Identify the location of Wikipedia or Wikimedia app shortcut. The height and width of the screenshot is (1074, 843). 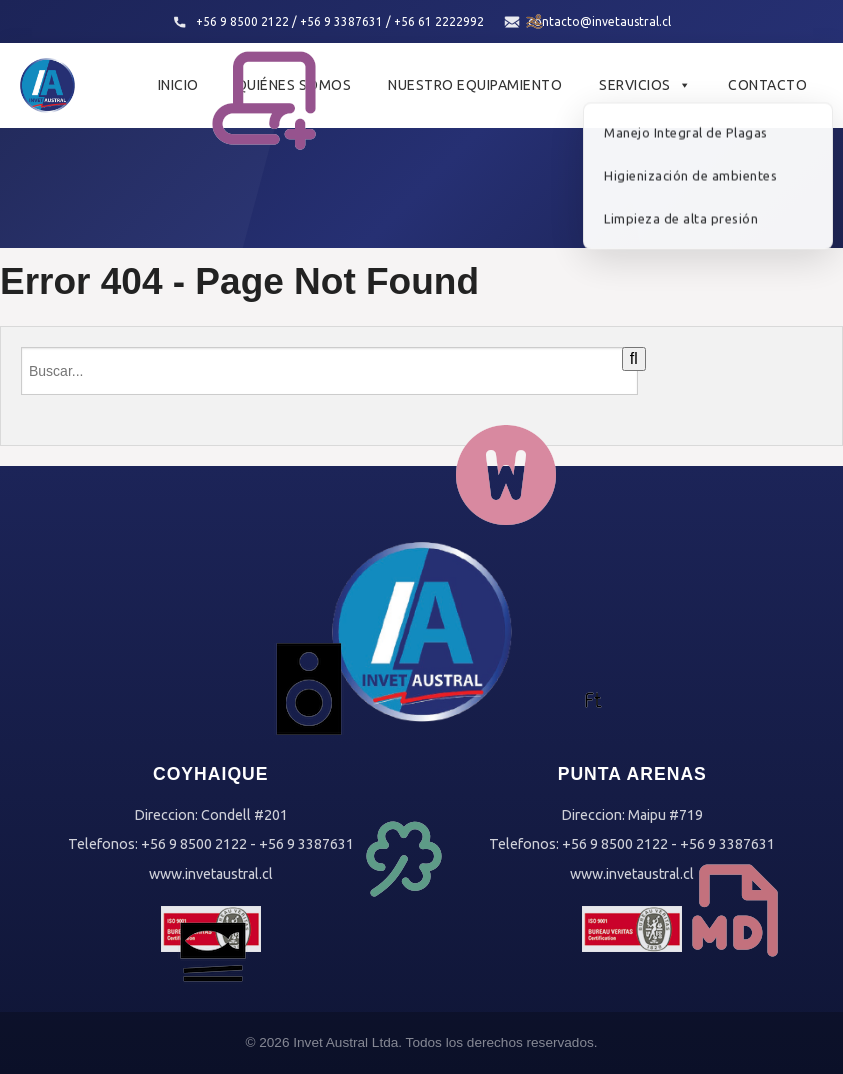
(506, 475).